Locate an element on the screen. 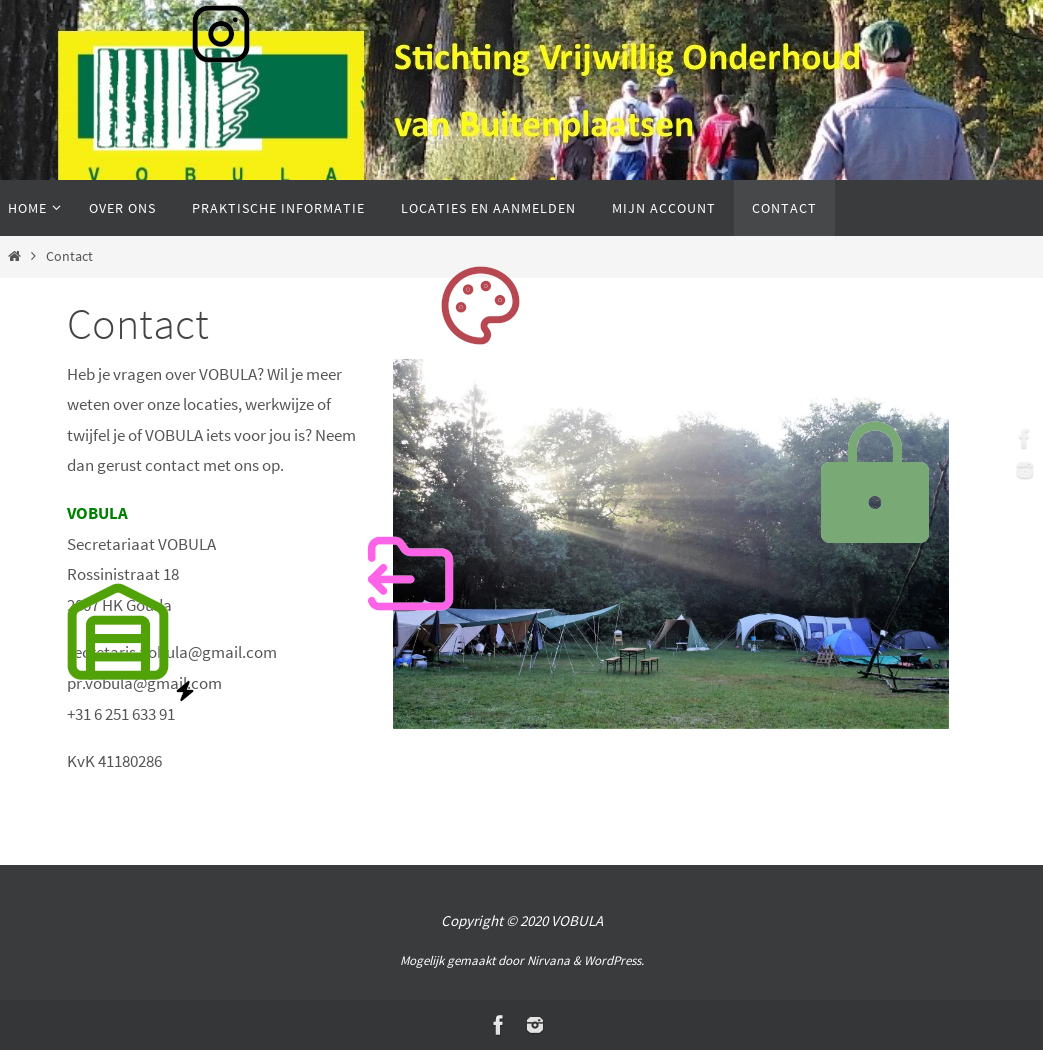  open instagram app is located at coordinates (221, 34).